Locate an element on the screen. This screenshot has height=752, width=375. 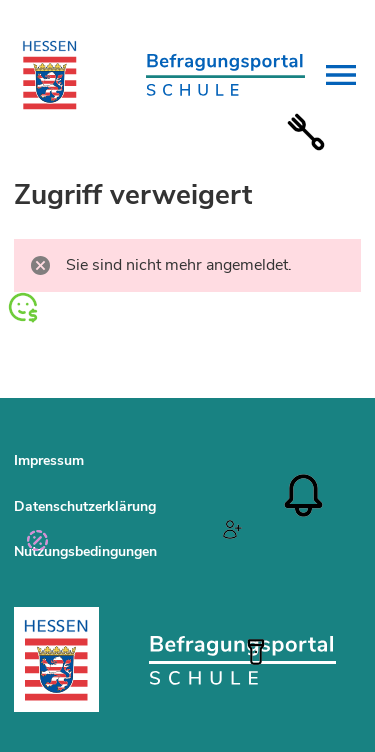
add a new contact or friend is located at coordinates (232, 529).